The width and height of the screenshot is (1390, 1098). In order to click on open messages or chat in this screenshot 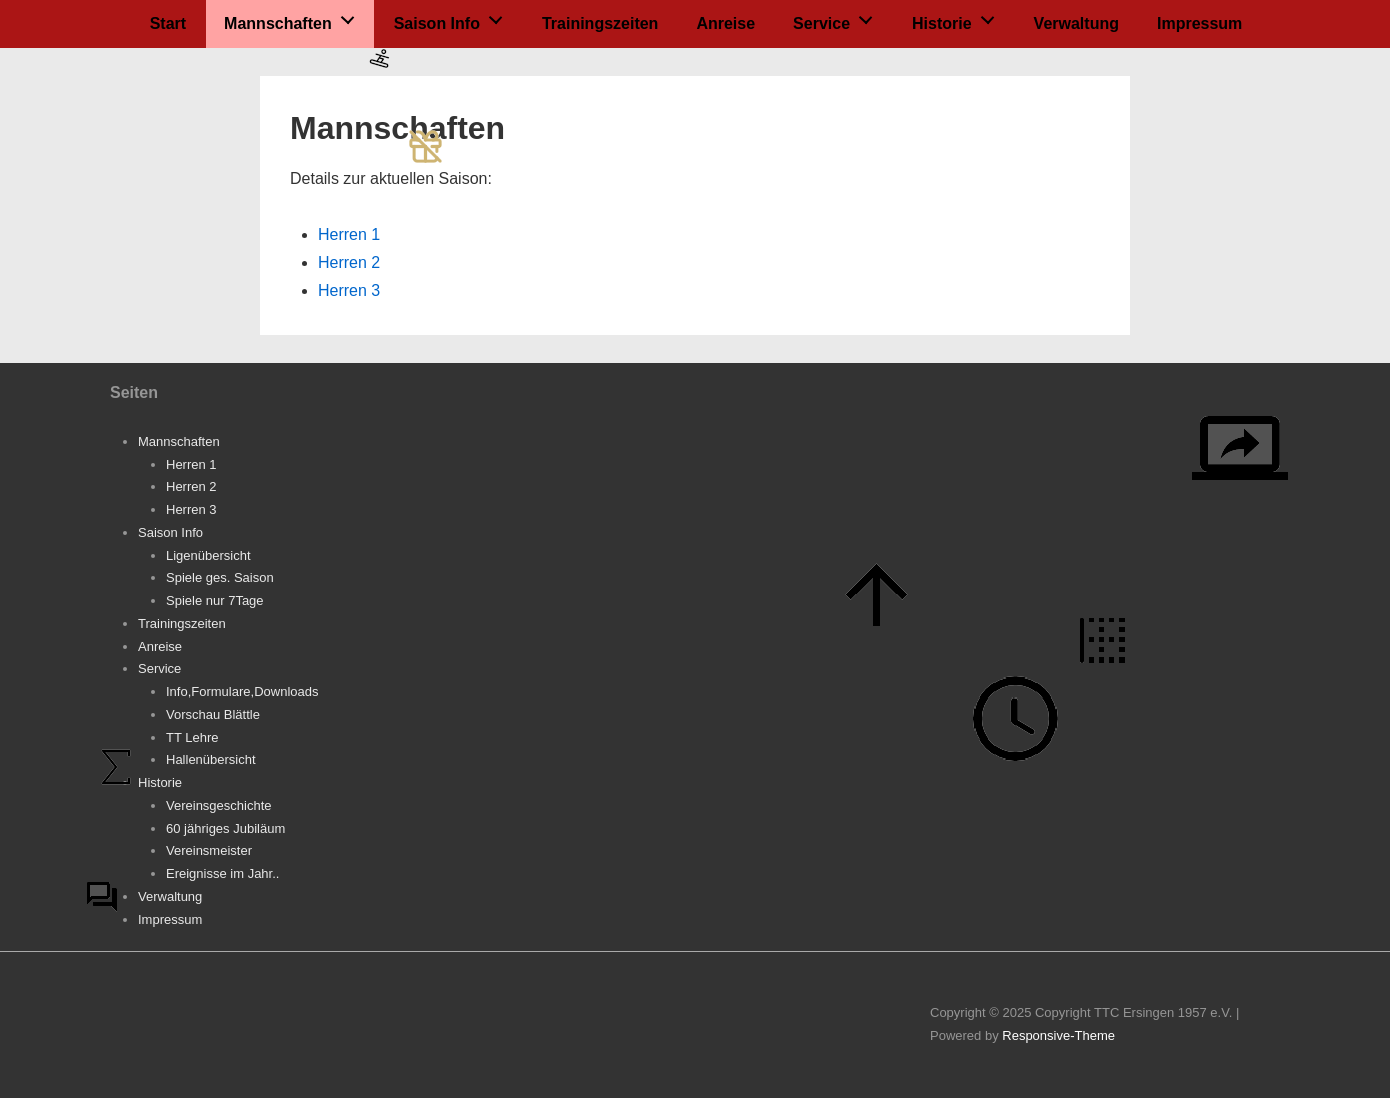, I will do `click(102, 897)`.